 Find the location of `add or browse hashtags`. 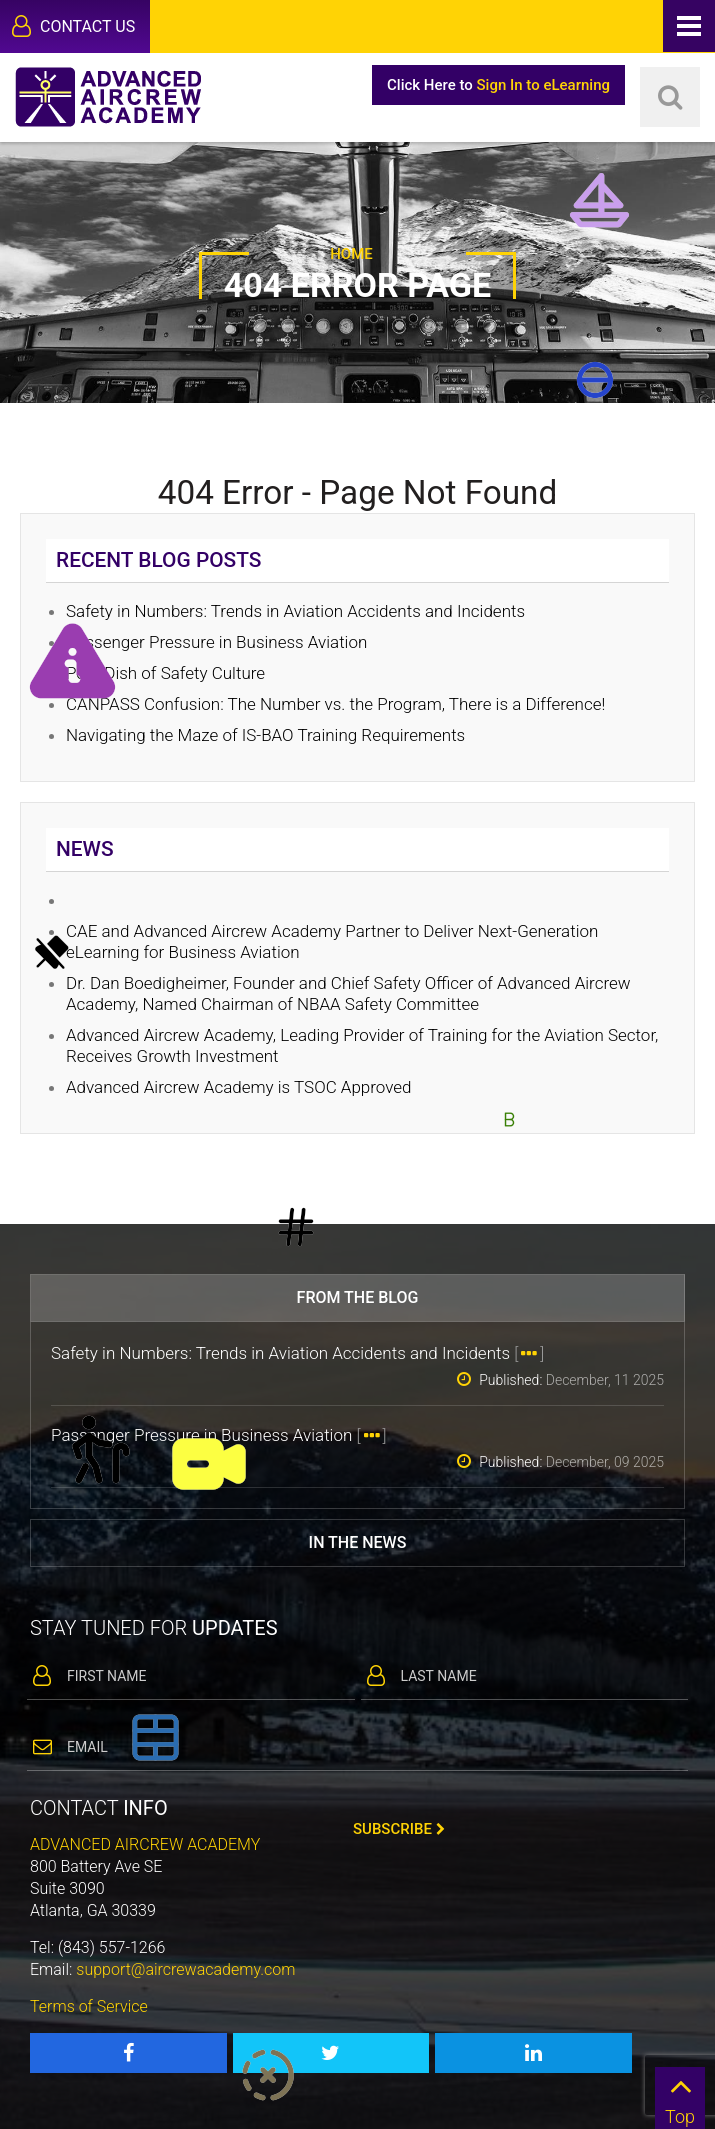

add or browse hashtags is located at coordinates (296, 1227).